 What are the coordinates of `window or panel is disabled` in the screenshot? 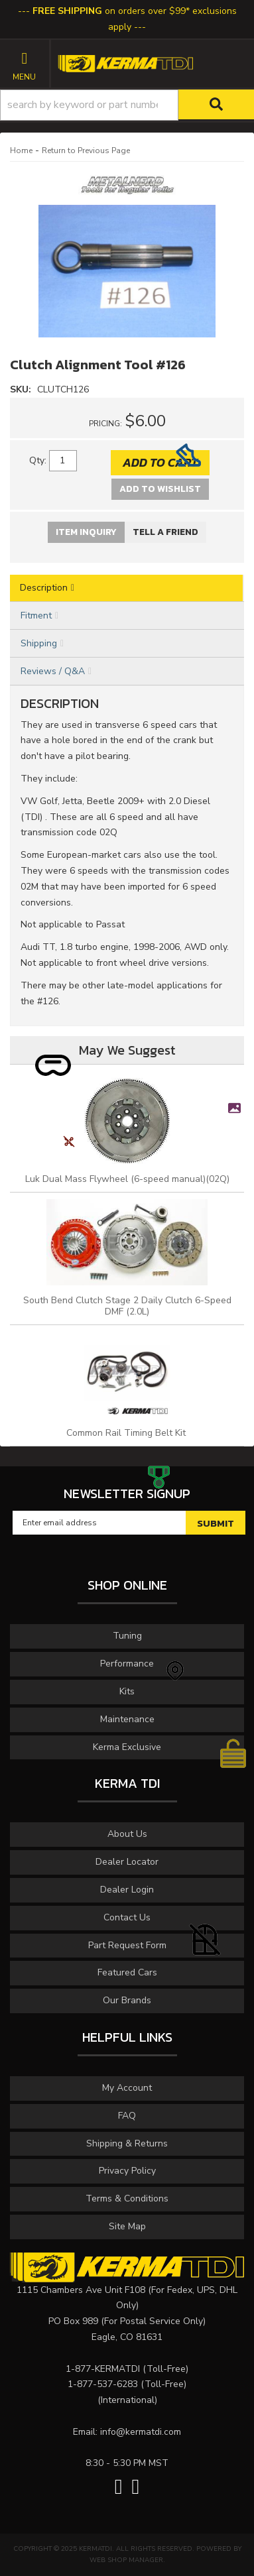 It's located at (205, 1940).